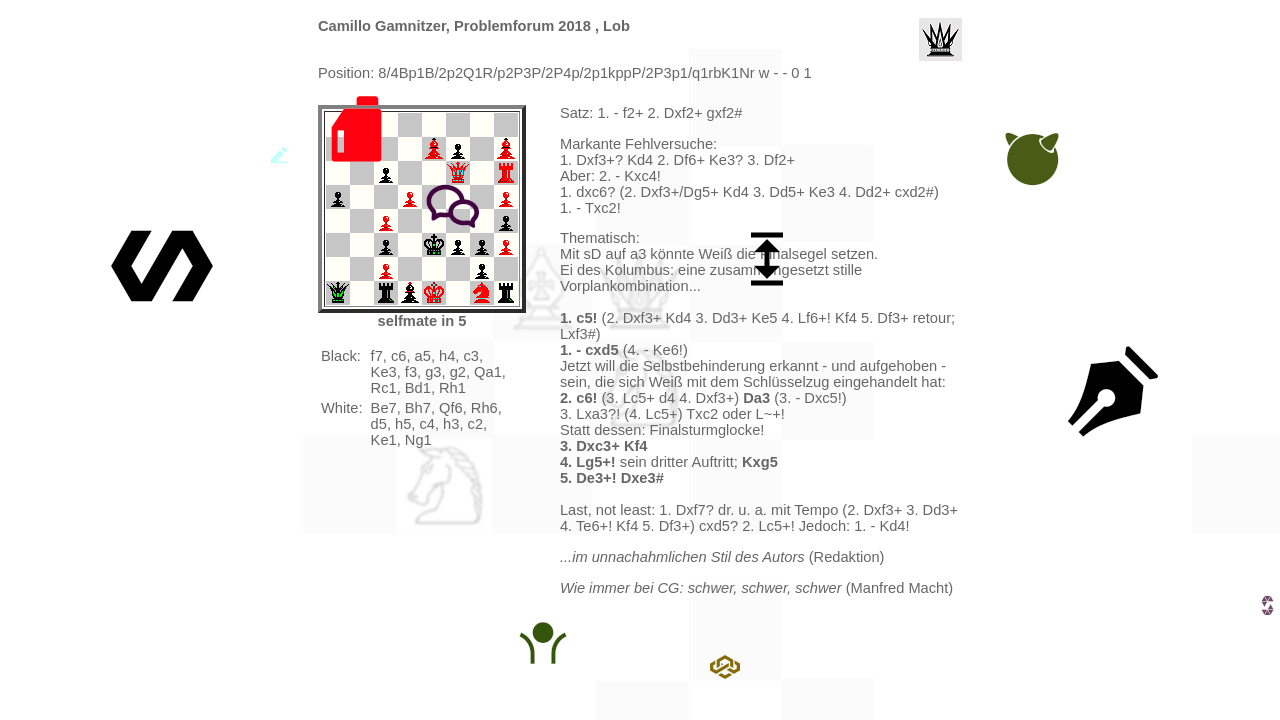 The image size is (1280, 720). Describe the element at coordinates (543, 643) in the screenshot. I see `indicates a welcoming or friendly user state` at that location.